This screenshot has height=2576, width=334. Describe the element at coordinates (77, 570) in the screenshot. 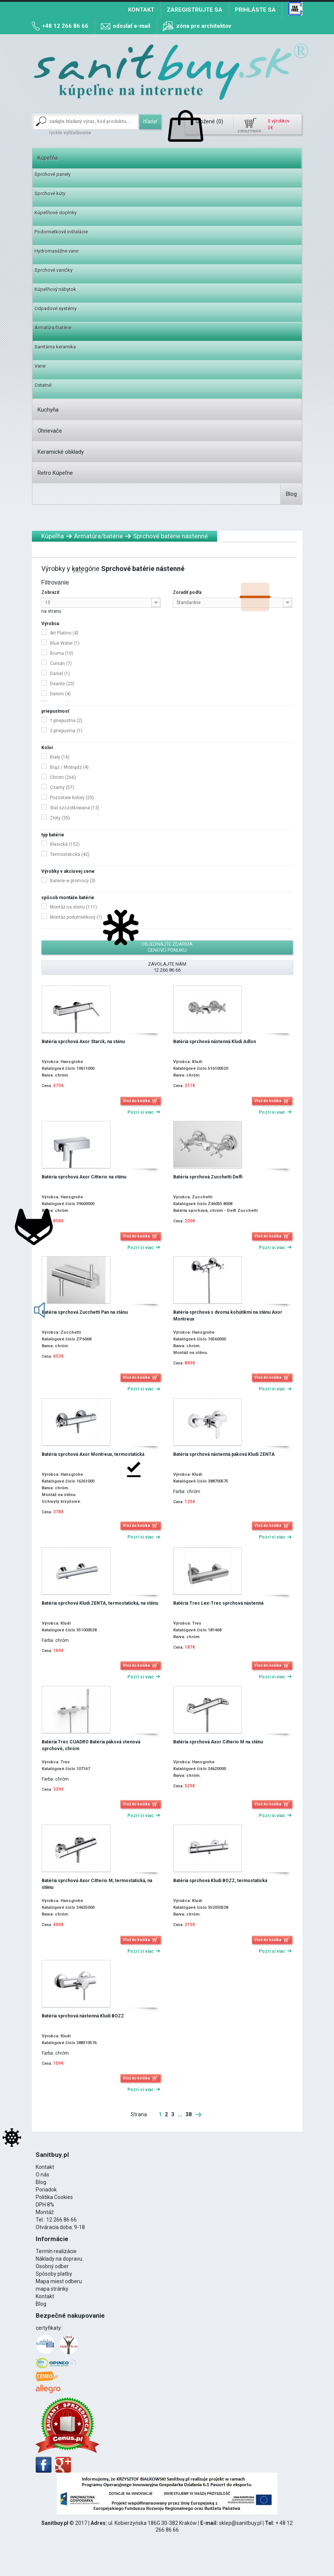

I see `view accommodation or lodging options` at that location.